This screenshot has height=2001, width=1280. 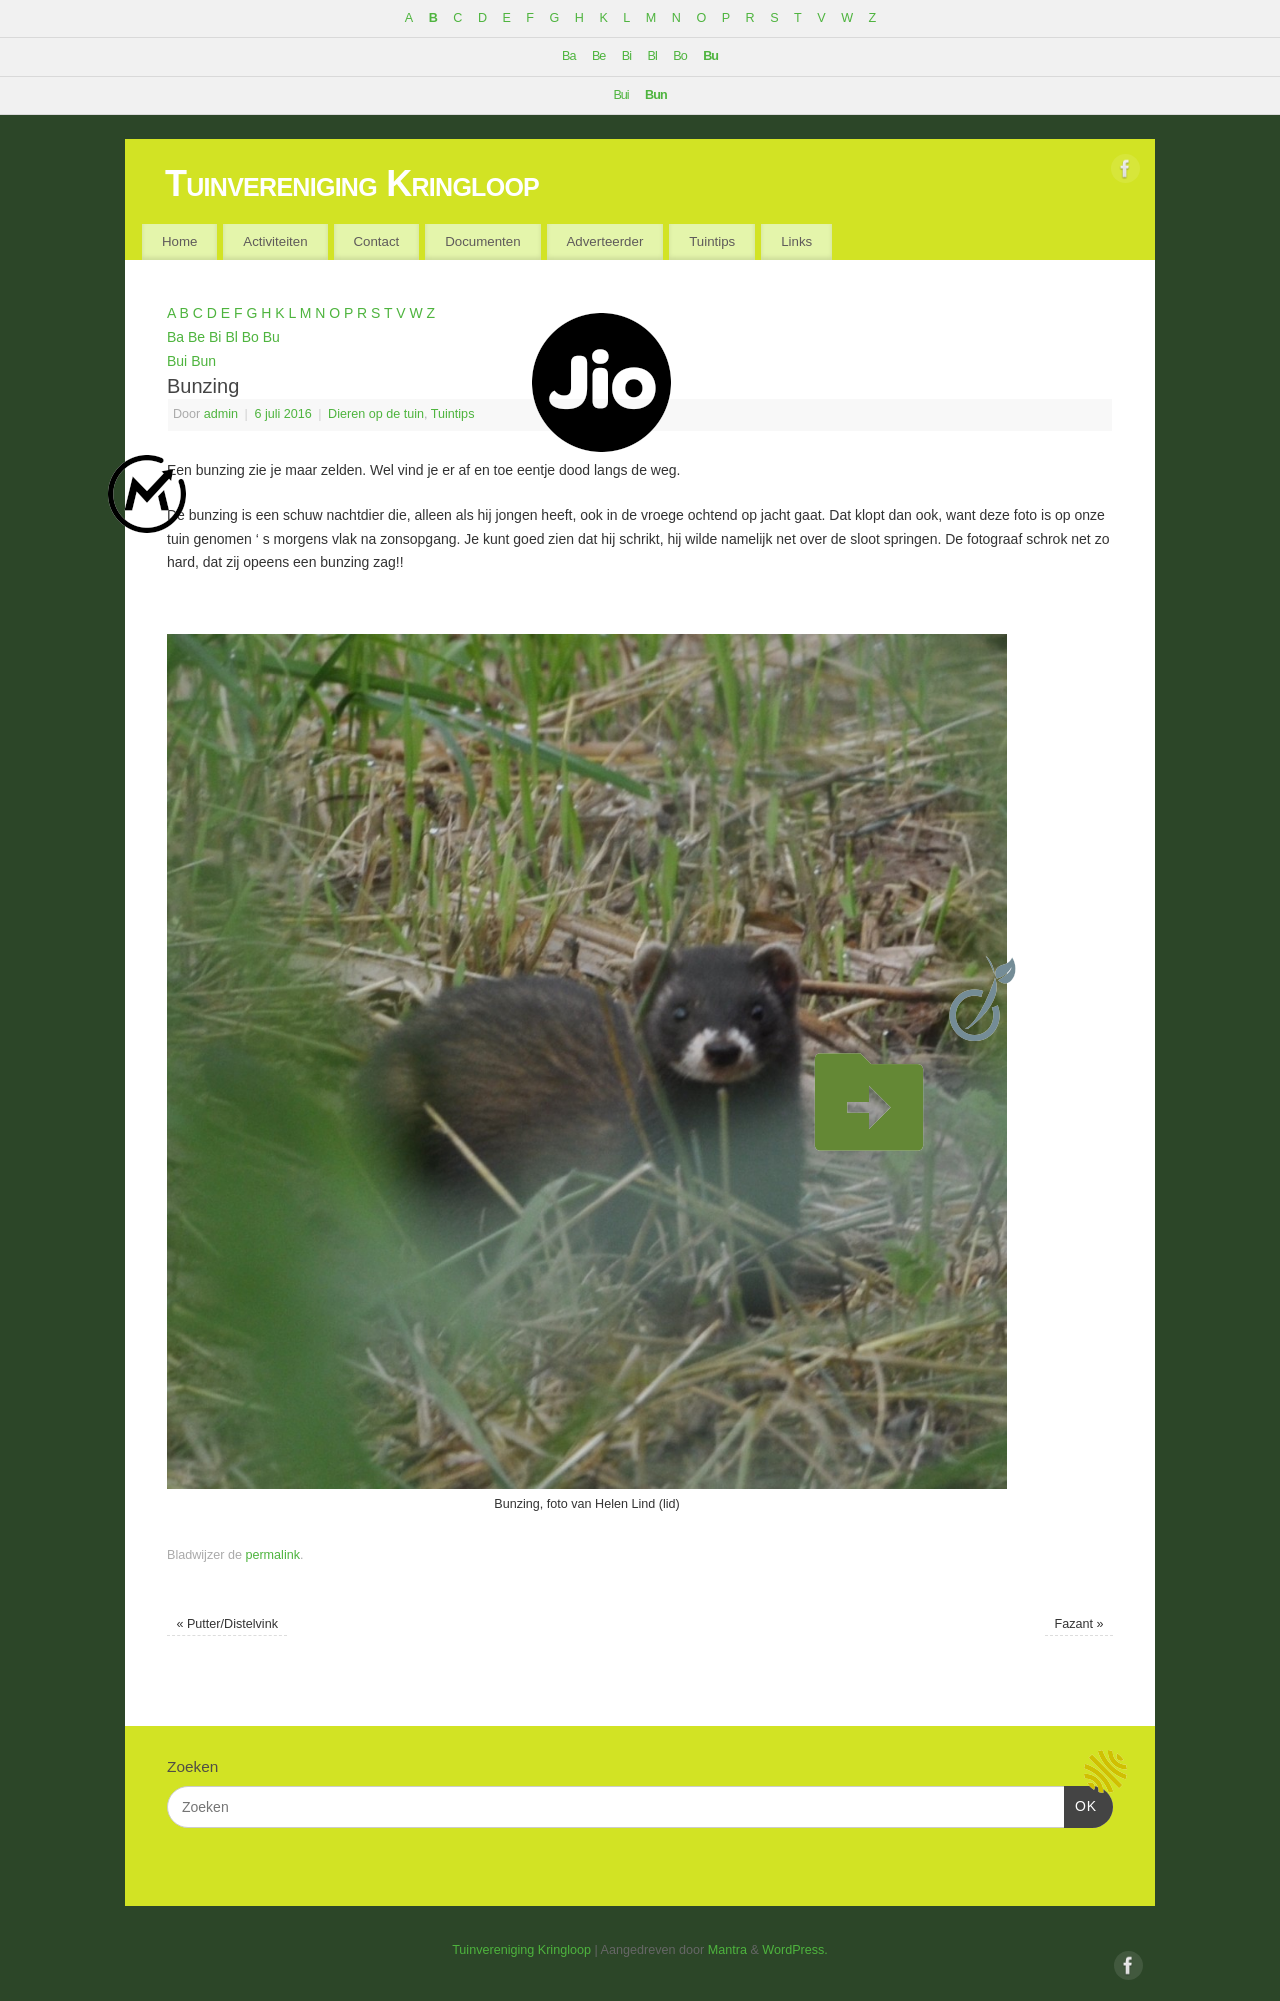 What do you see at coordinates (869, 1102) in the screenshot?
I see `move files to another folder` at bounding box center [869, 1102].